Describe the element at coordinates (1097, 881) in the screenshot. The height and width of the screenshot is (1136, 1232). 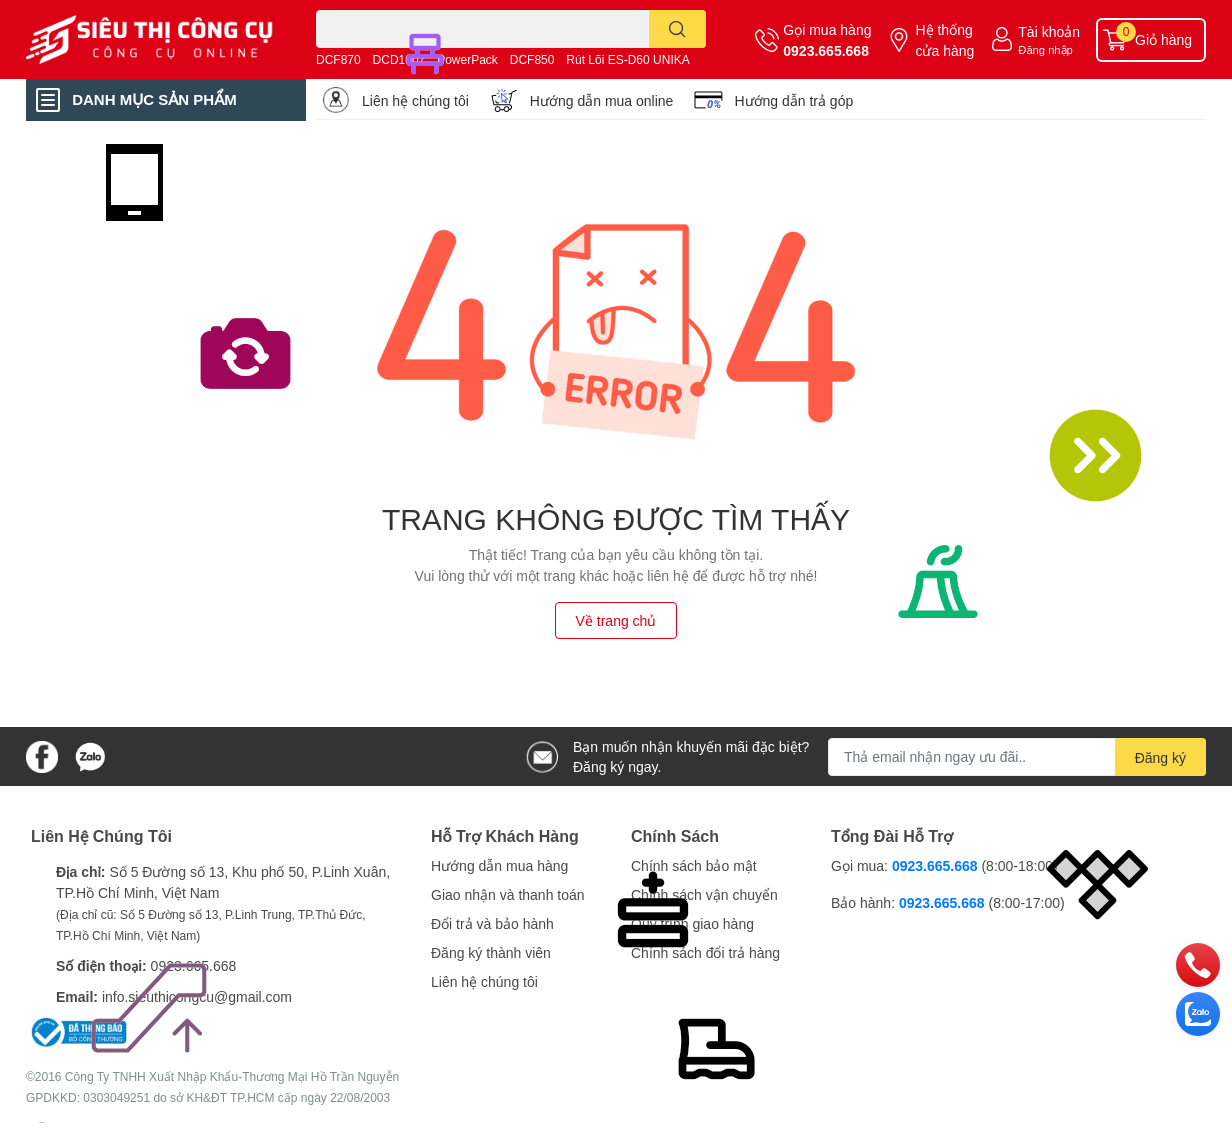
I see `open tidal music streaming app` at that location.